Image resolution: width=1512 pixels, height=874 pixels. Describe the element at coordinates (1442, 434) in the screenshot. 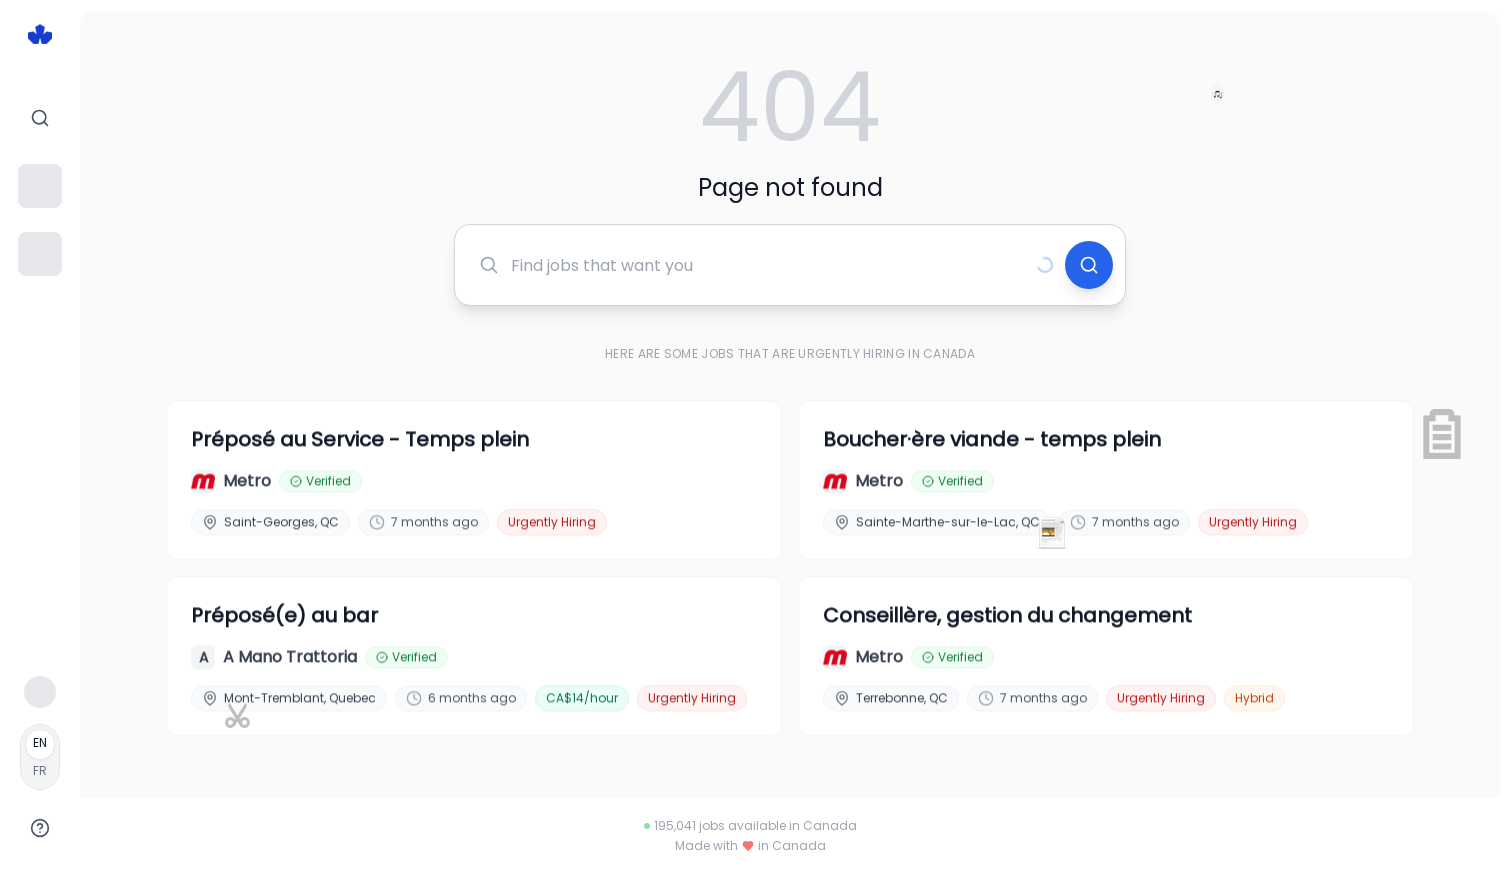

I see `indicates battery is fully charged` at that location.